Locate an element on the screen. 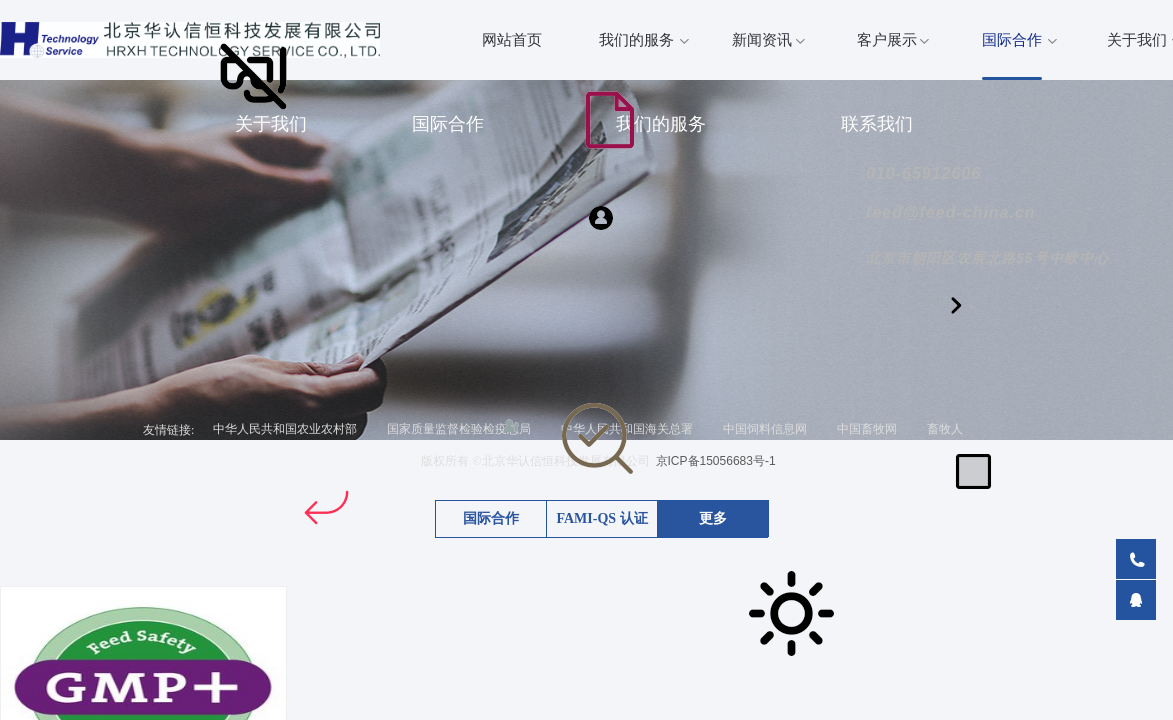 The image size is (1173, 720). manage passkey authentication for your account is located at coordinates (511, 426).